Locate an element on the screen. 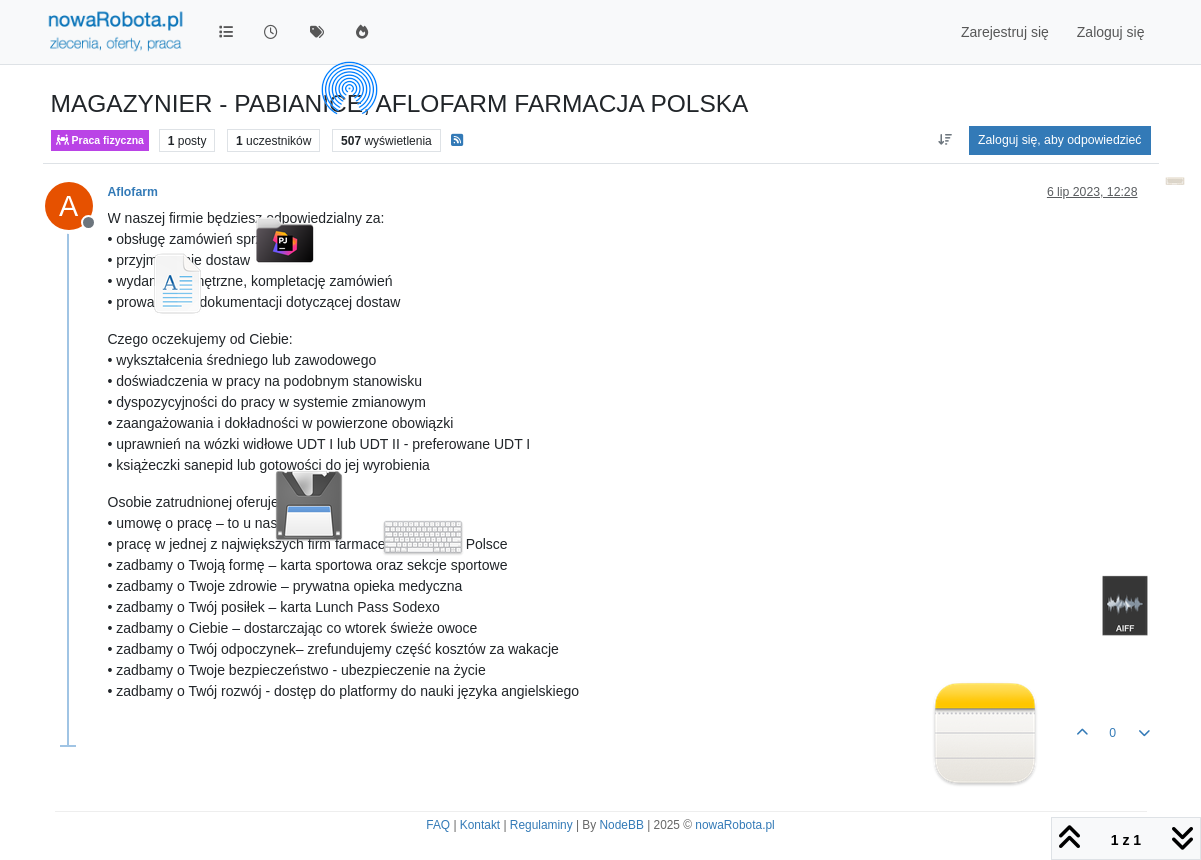 The width and height of the screenshot is (1201, 860). open a word processing document is located at coordinates (177, 283).